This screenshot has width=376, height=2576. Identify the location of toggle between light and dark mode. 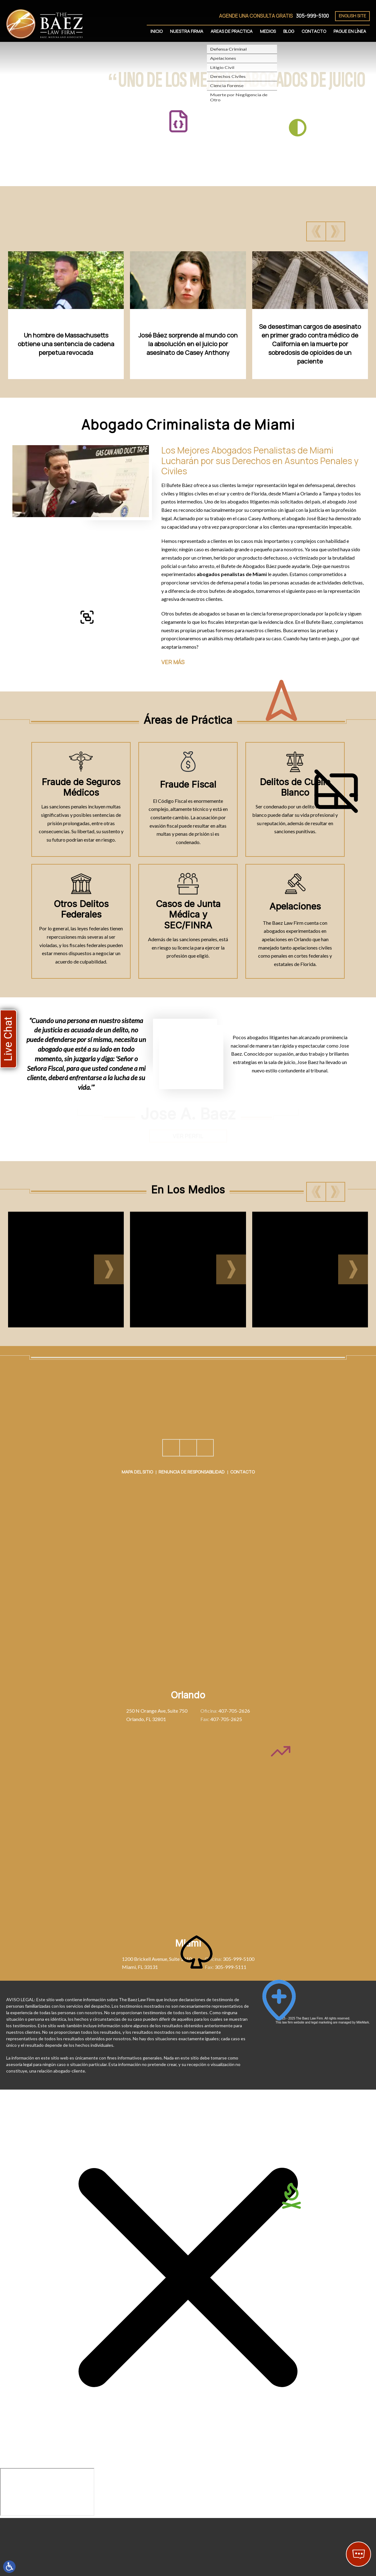
(298, 127).